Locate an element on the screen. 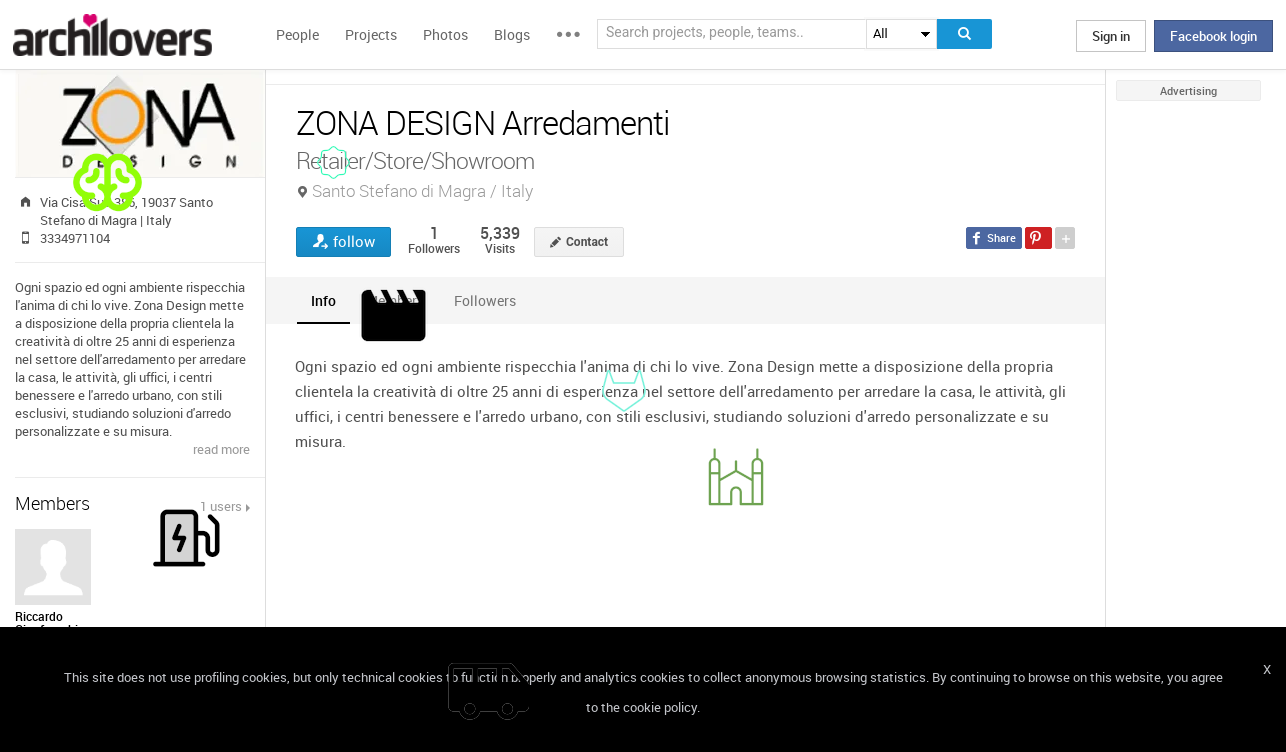  access AI or smart features is located at coordinates (107, 183).